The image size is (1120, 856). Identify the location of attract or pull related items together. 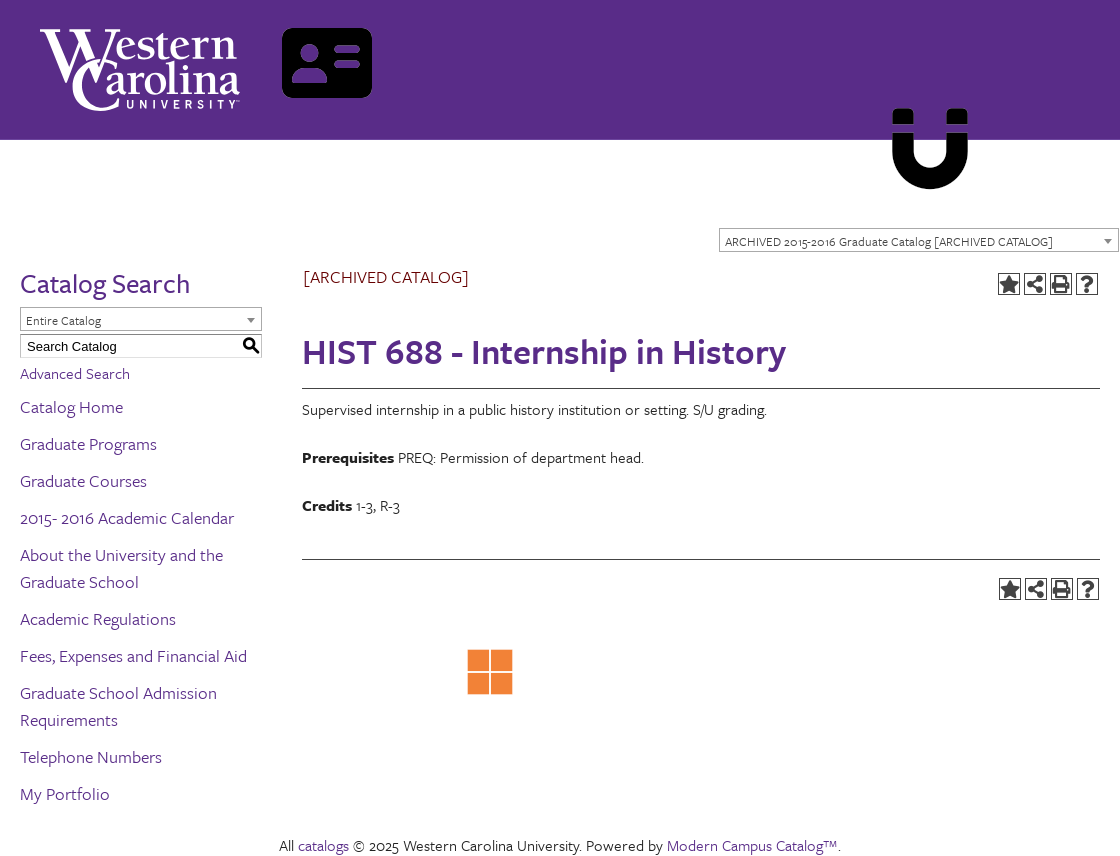
(930, 146).